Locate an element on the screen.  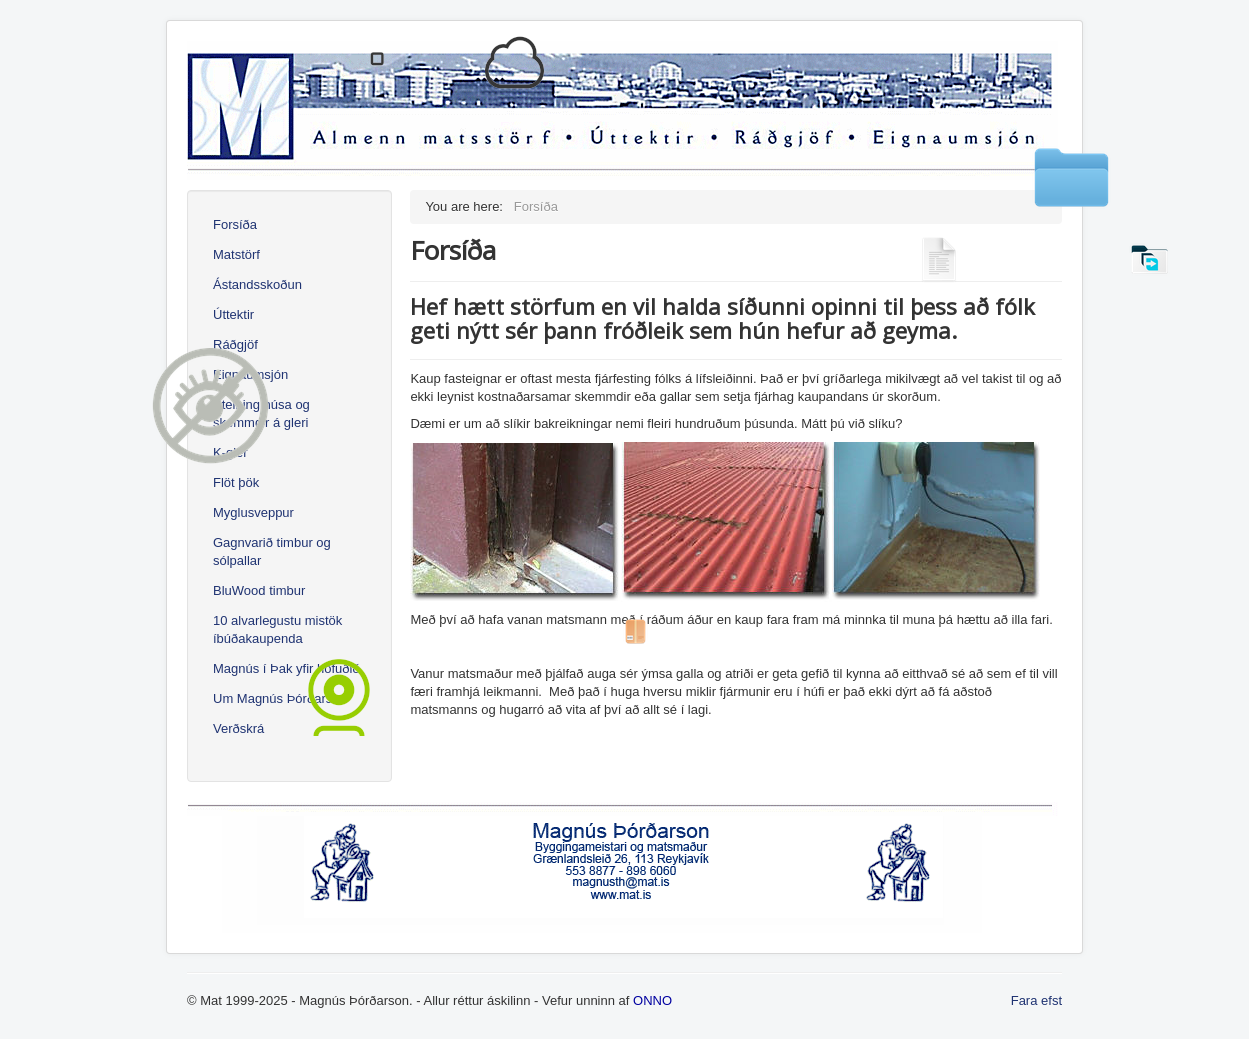
access internet or cloud-based applications is located at coordinates (514, 62).